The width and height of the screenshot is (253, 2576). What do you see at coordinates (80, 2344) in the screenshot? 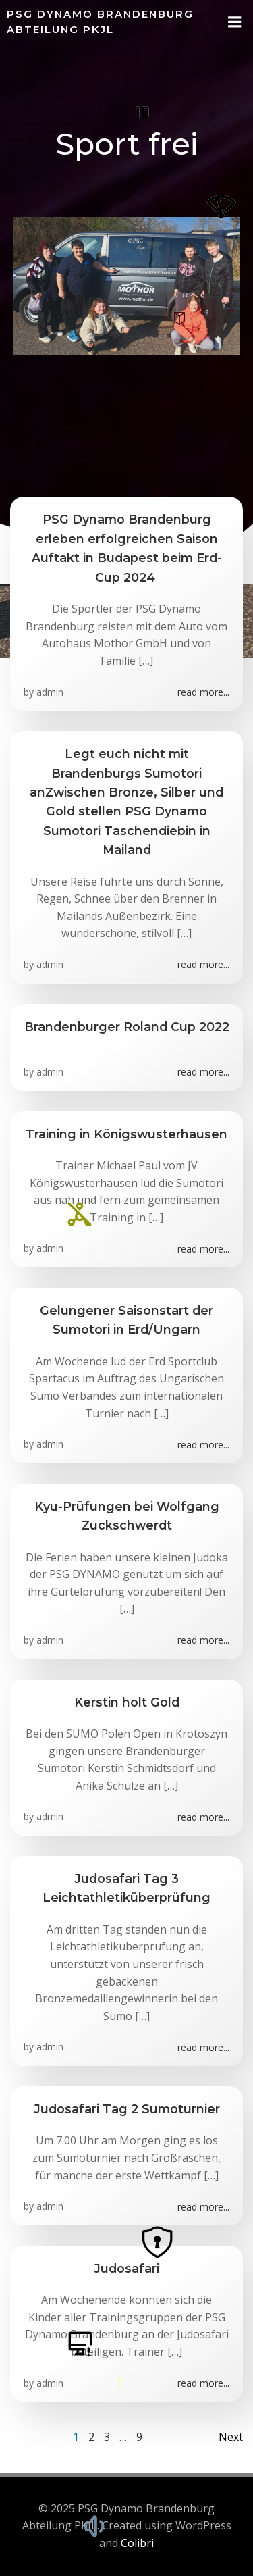
I see `indicates a problem or error with your desktop computer` at bounding box center [80, 2344].